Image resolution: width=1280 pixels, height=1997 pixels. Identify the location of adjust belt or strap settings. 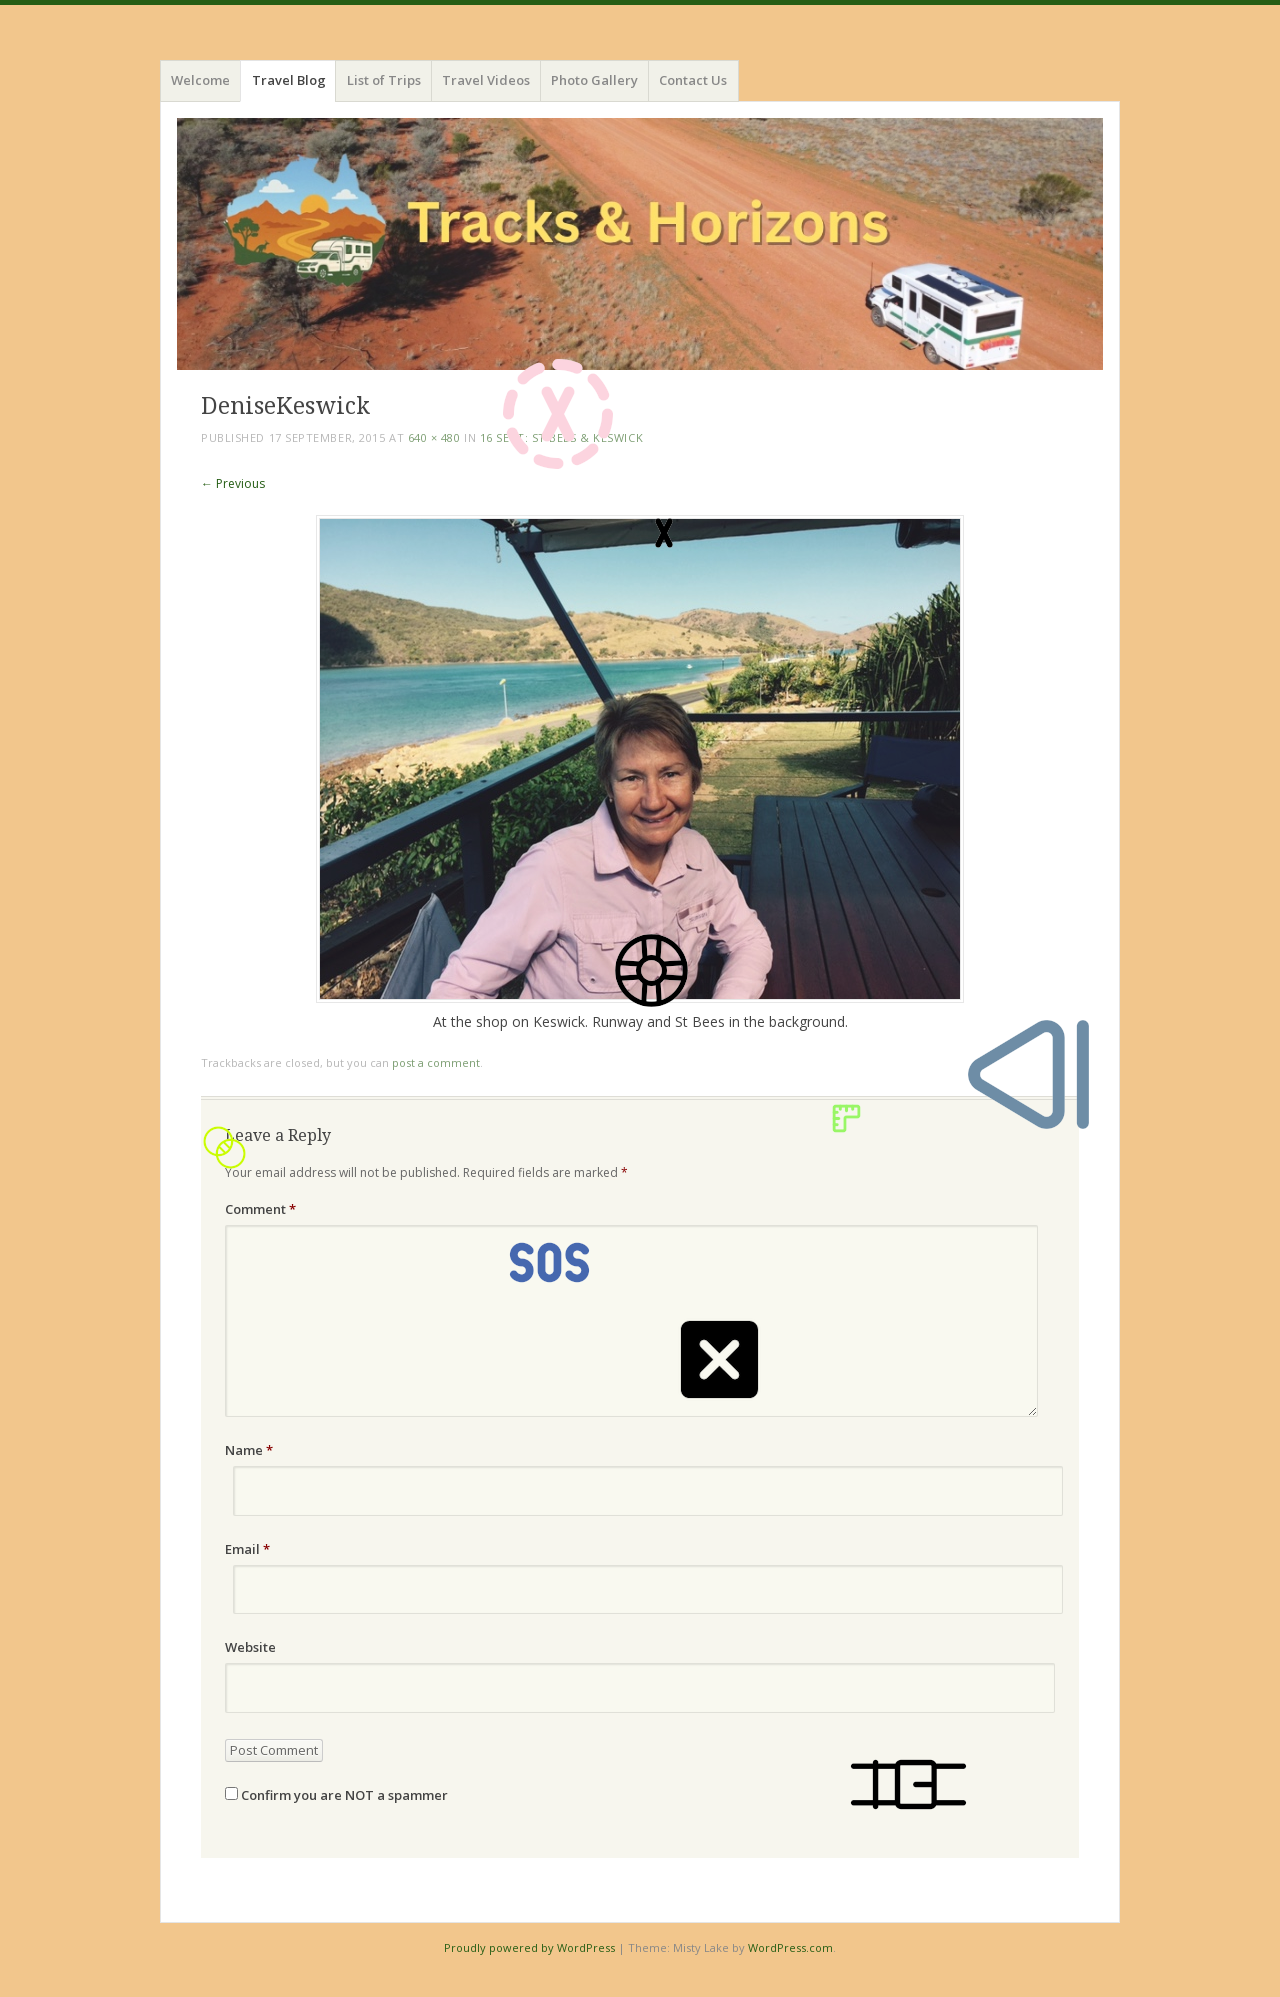
(908, 1784).